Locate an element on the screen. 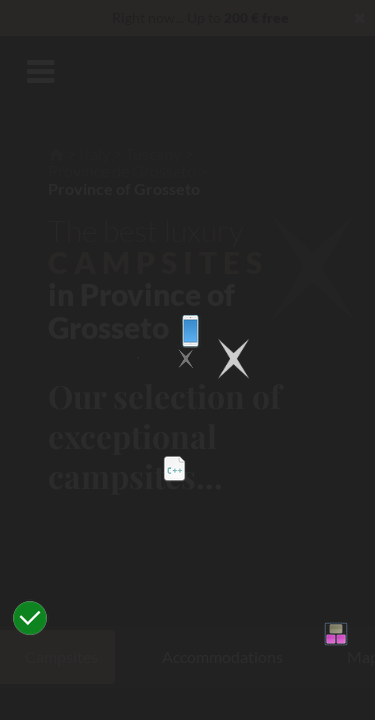 The image size is (375, 720). a C++ source code file is located at coordinates (174, 468).